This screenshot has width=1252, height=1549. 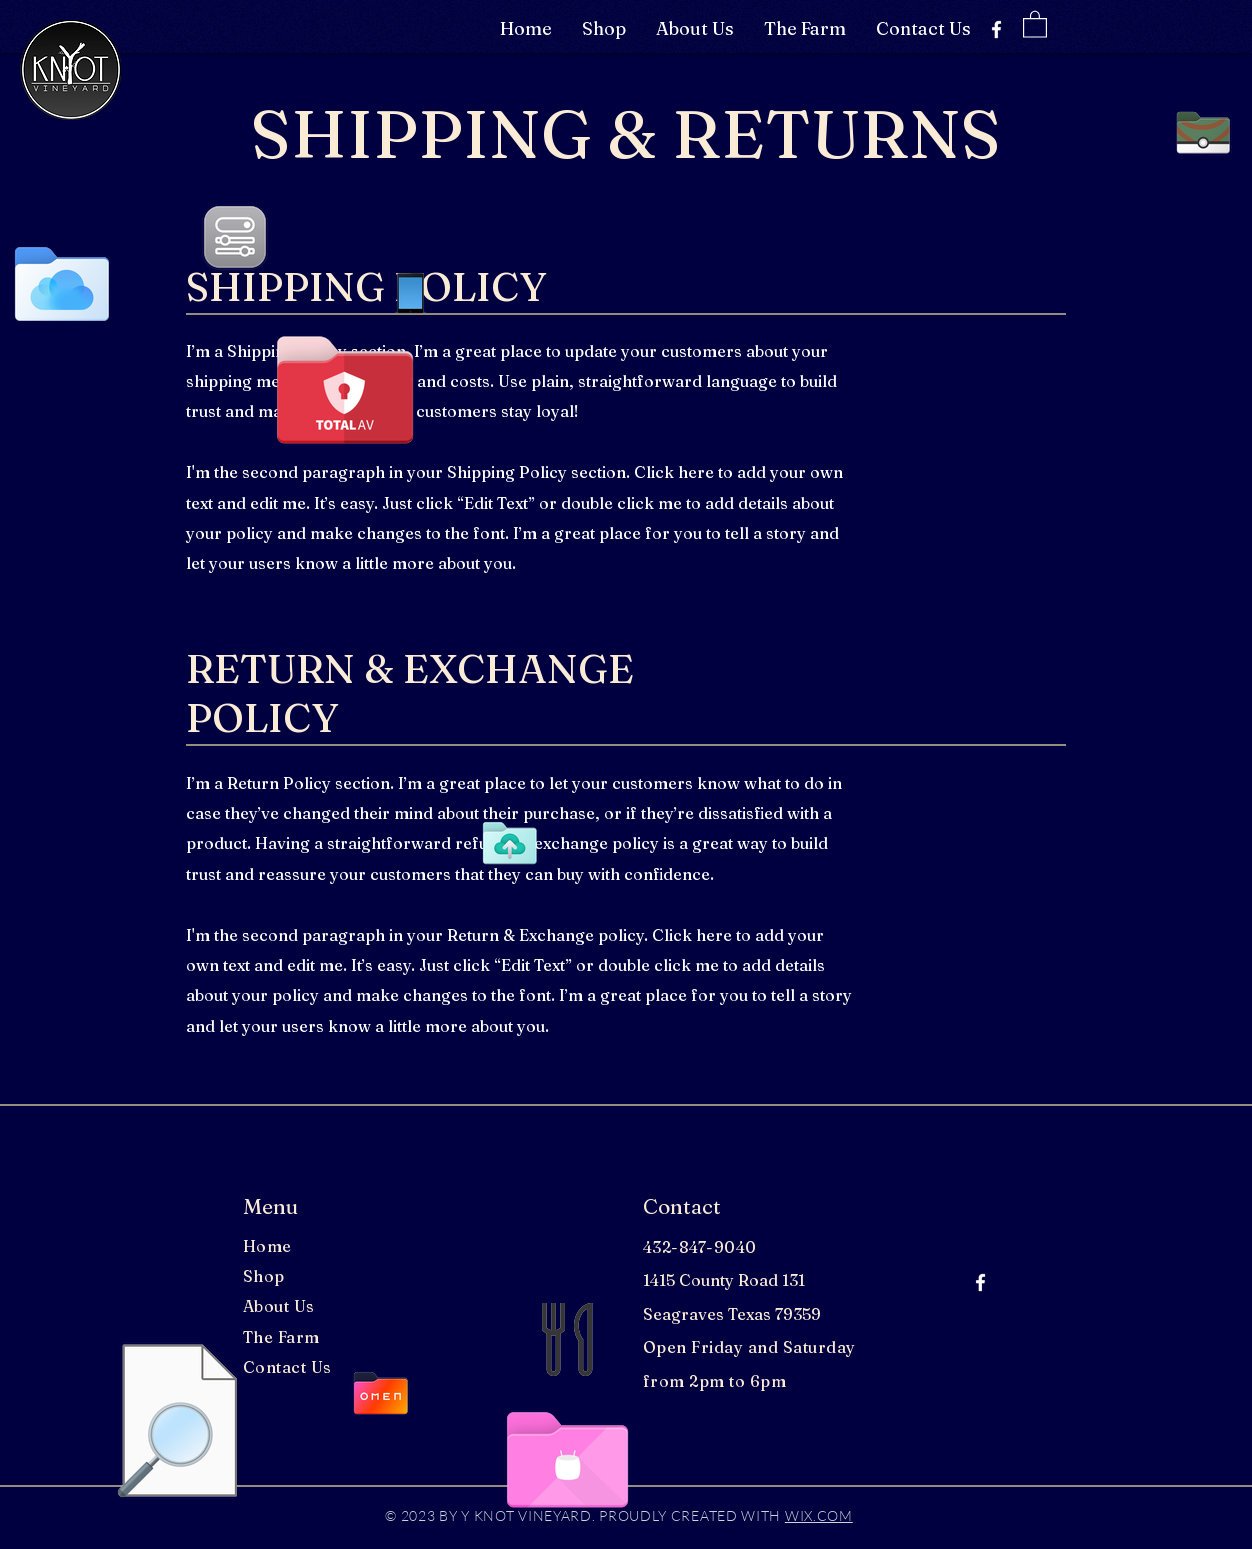 I want to click on folder for HP Omen gaming software or files, so click(x=380, y=1394).